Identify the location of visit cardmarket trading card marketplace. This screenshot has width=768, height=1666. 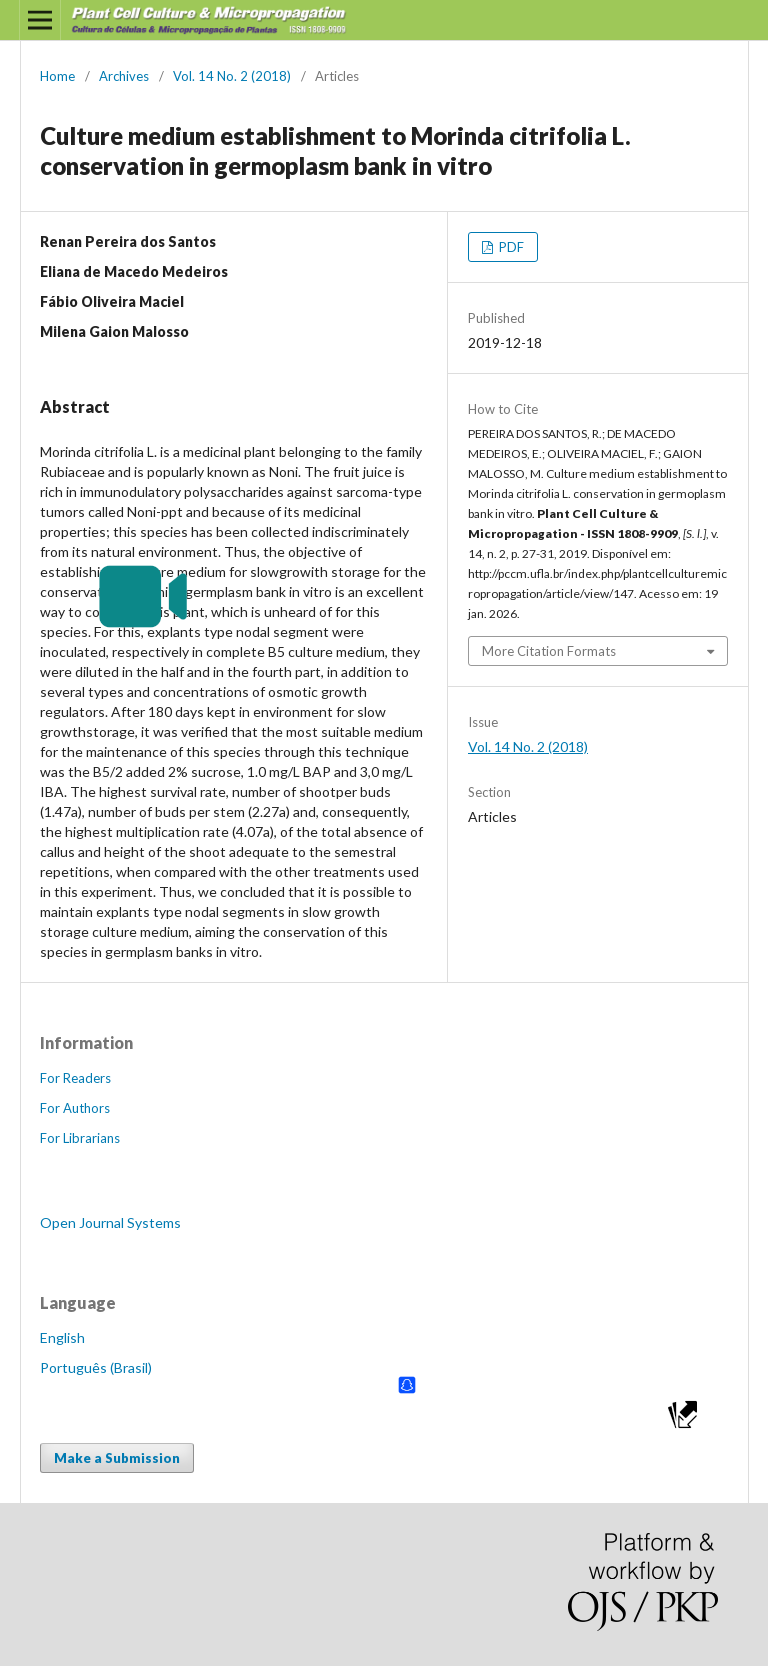
(682, 1414).